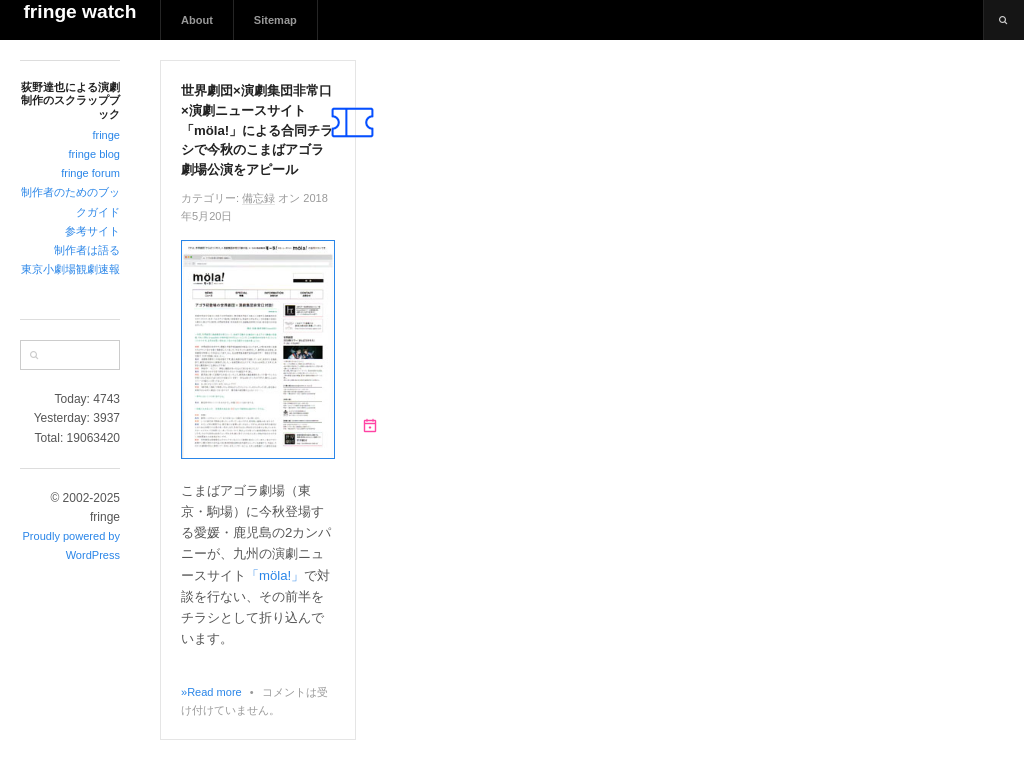 Image resolution: width=1024 pixels, height=782 pixels. I want to click on indicates an event or reminder on today's date, so click(370, 426).